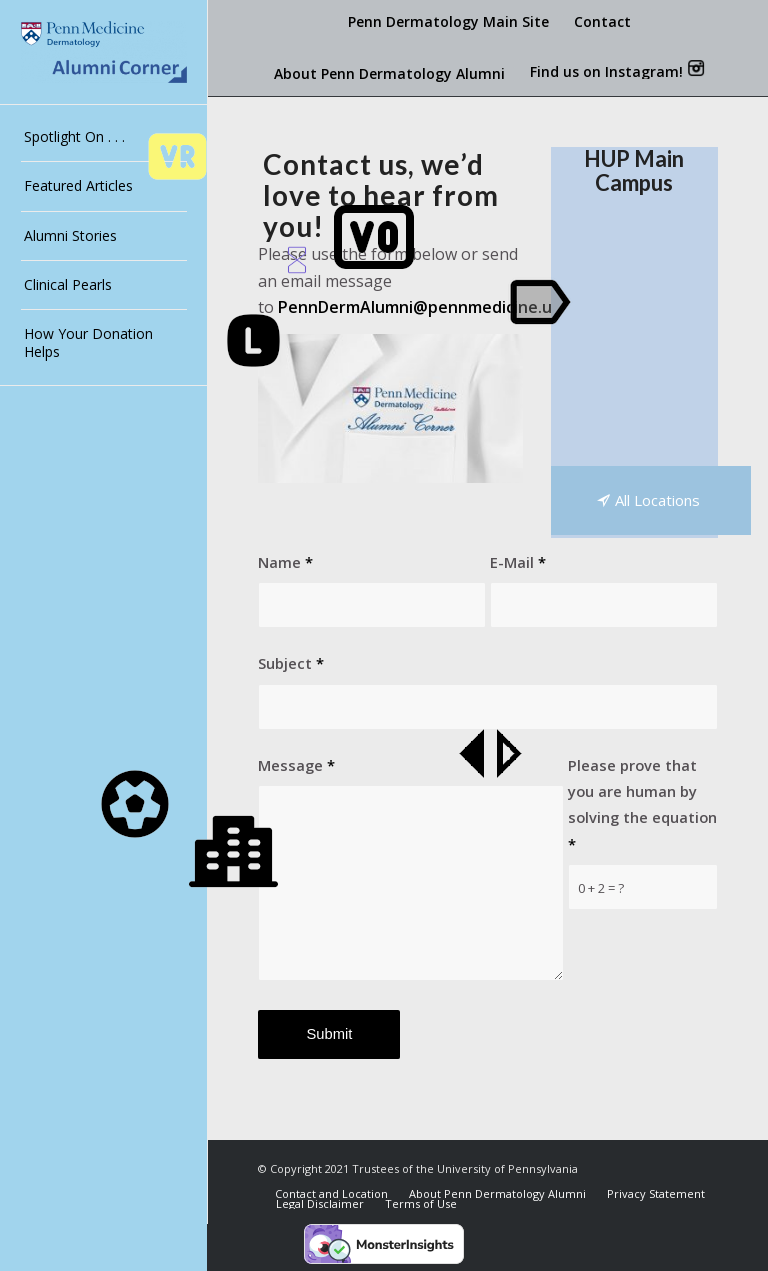 This screenshot has width=768, height=1271. I want to click on indicates VR-compatible content or experience, so click(177, 156).